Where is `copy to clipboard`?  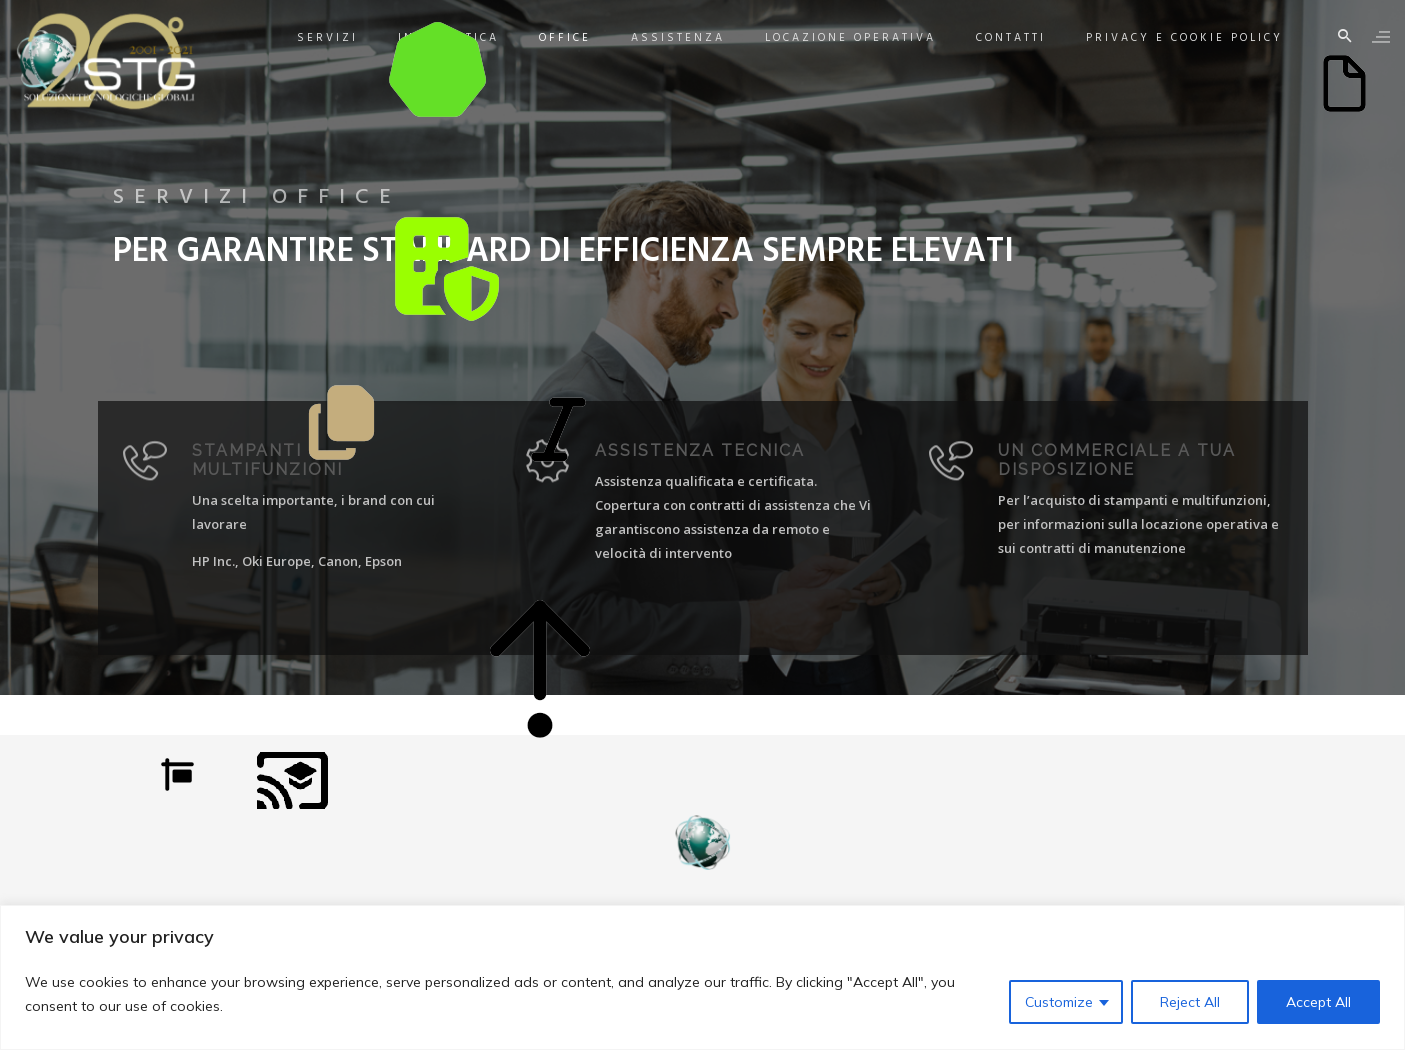 copy to clipboard is located at coordinates (341, 422).